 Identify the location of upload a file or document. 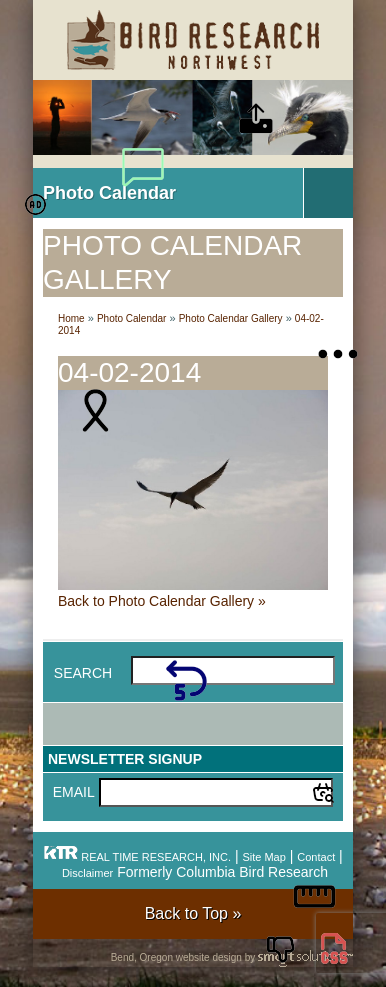
(256, 120).